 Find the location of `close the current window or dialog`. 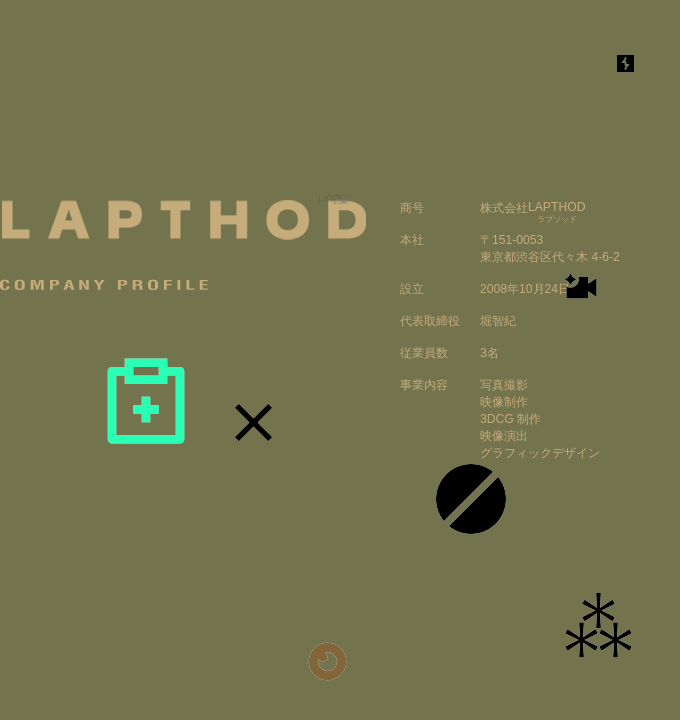

close the current window or dialog is located at coordinates (253, 422).